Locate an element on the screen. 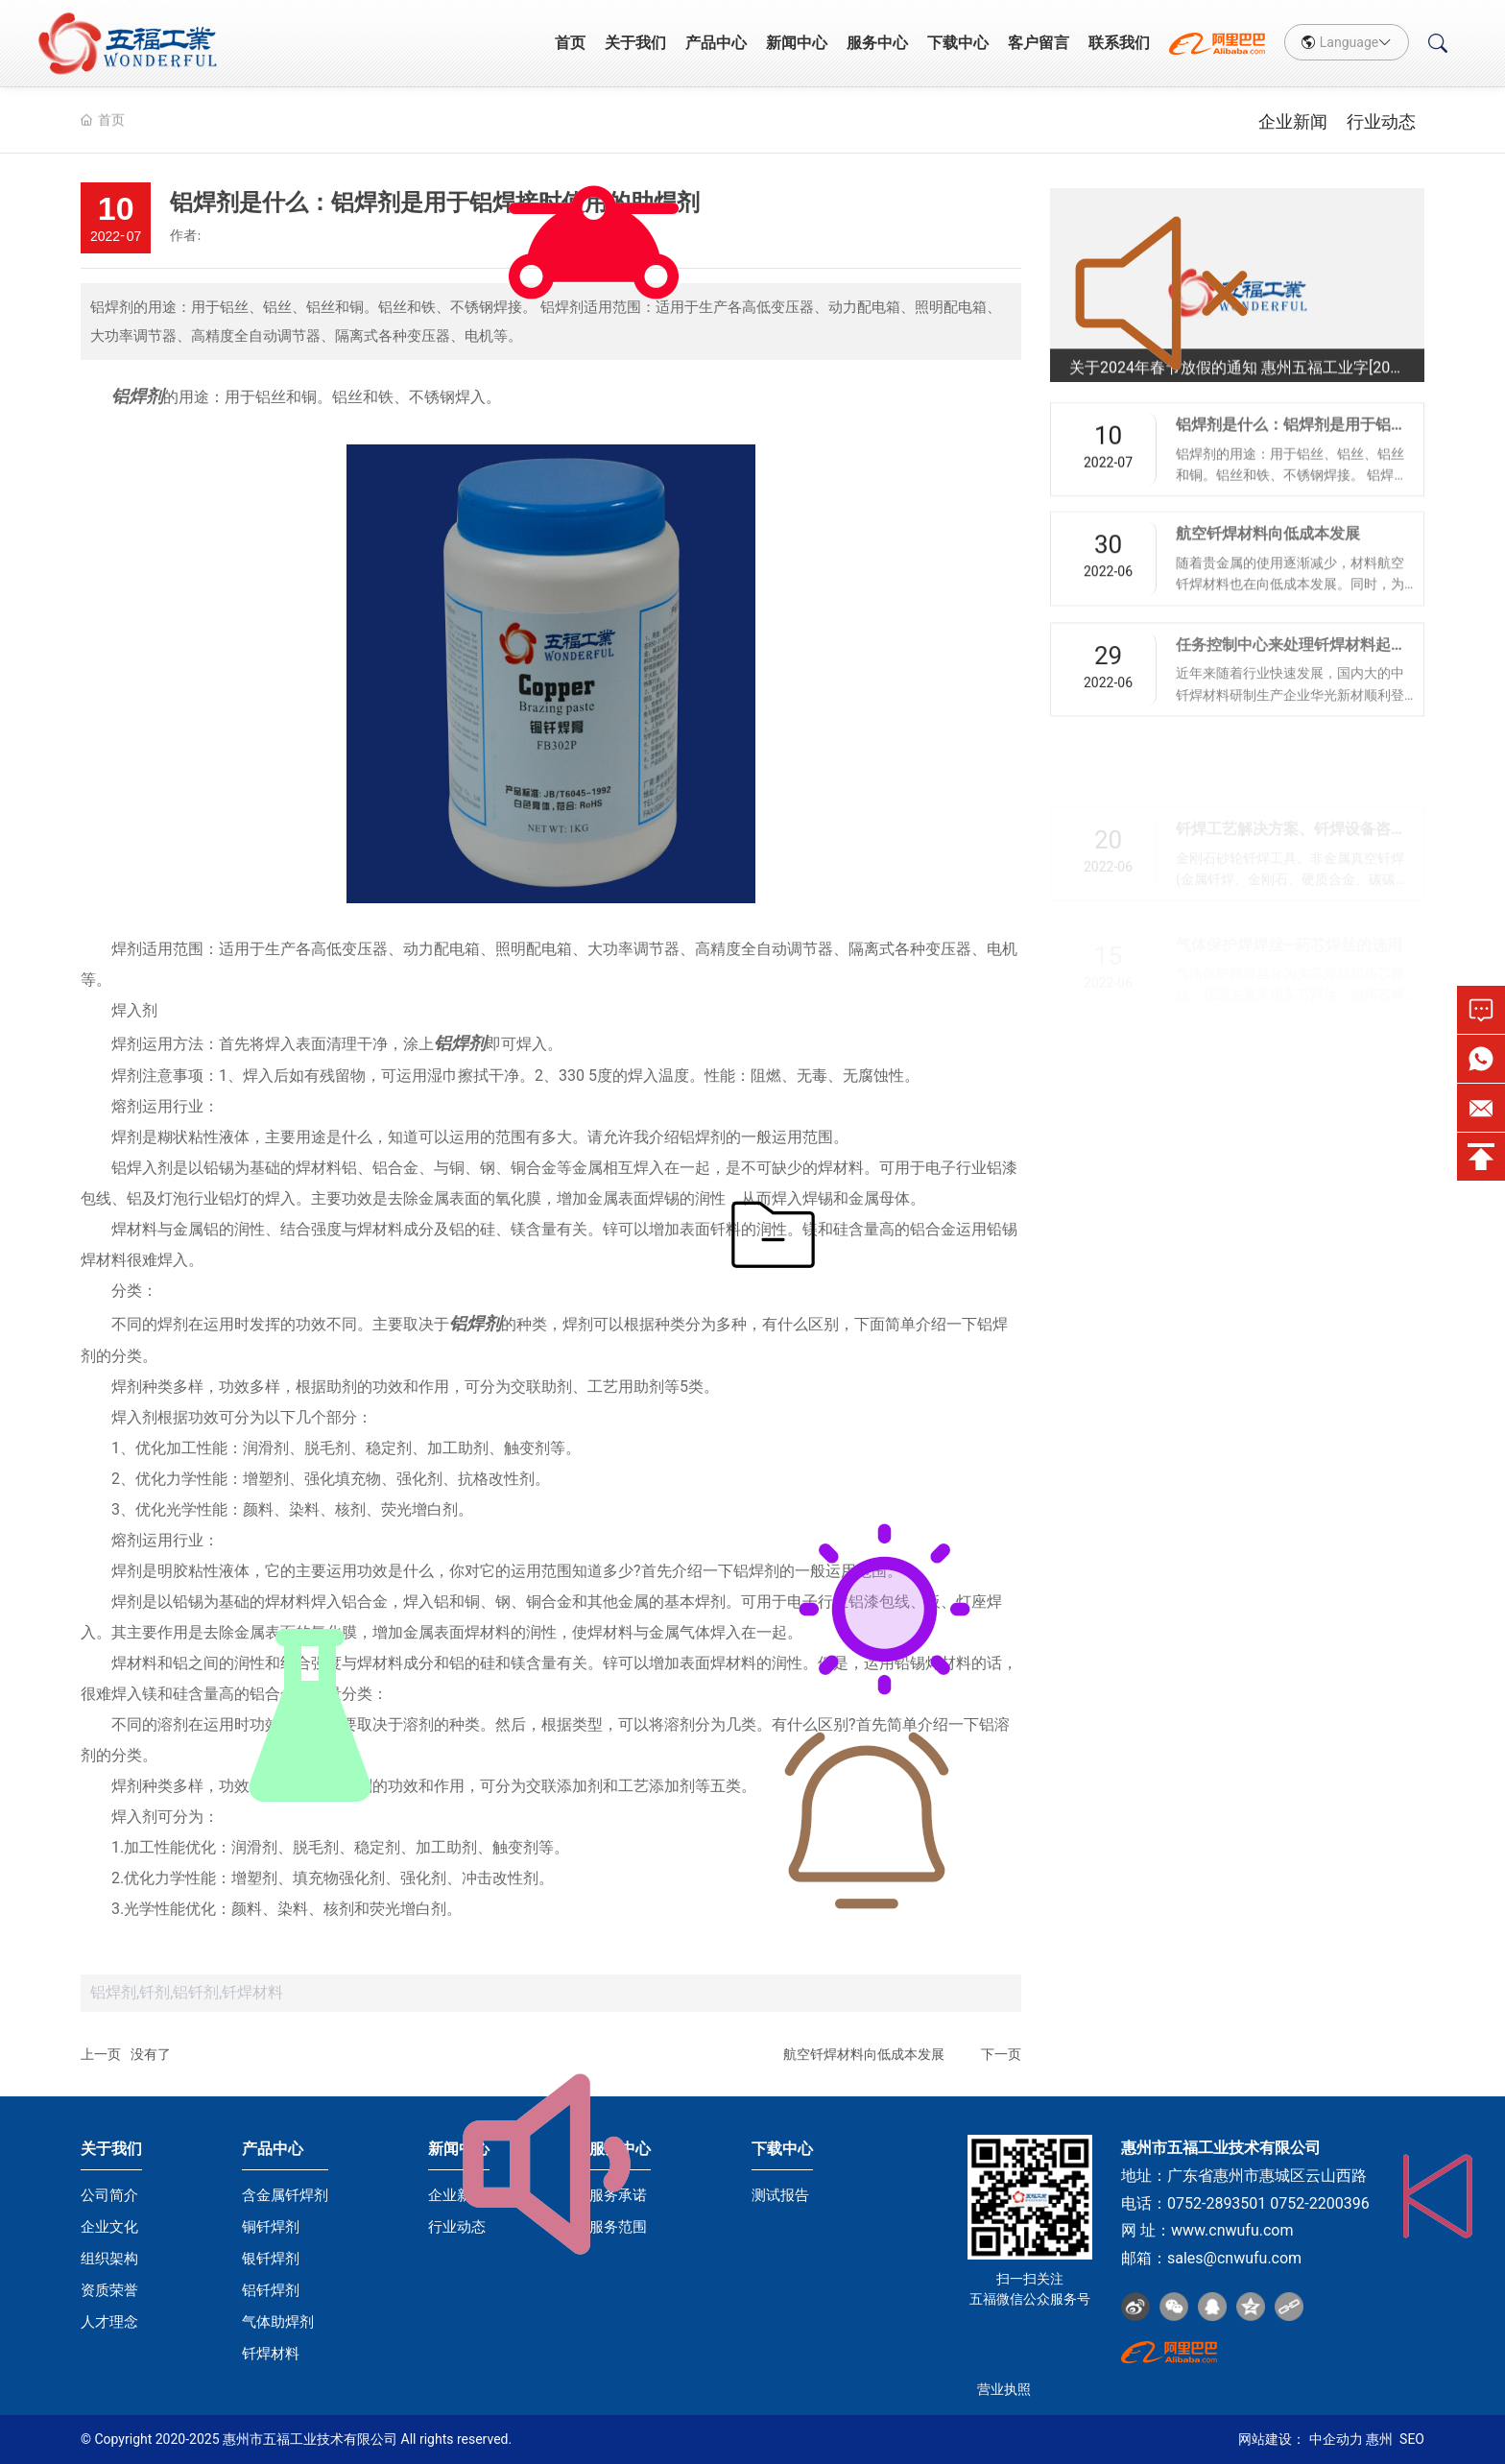 The height and width of the screenshot is (2464, 1505). skip to previous track is located at coordinates (1438, 2196).